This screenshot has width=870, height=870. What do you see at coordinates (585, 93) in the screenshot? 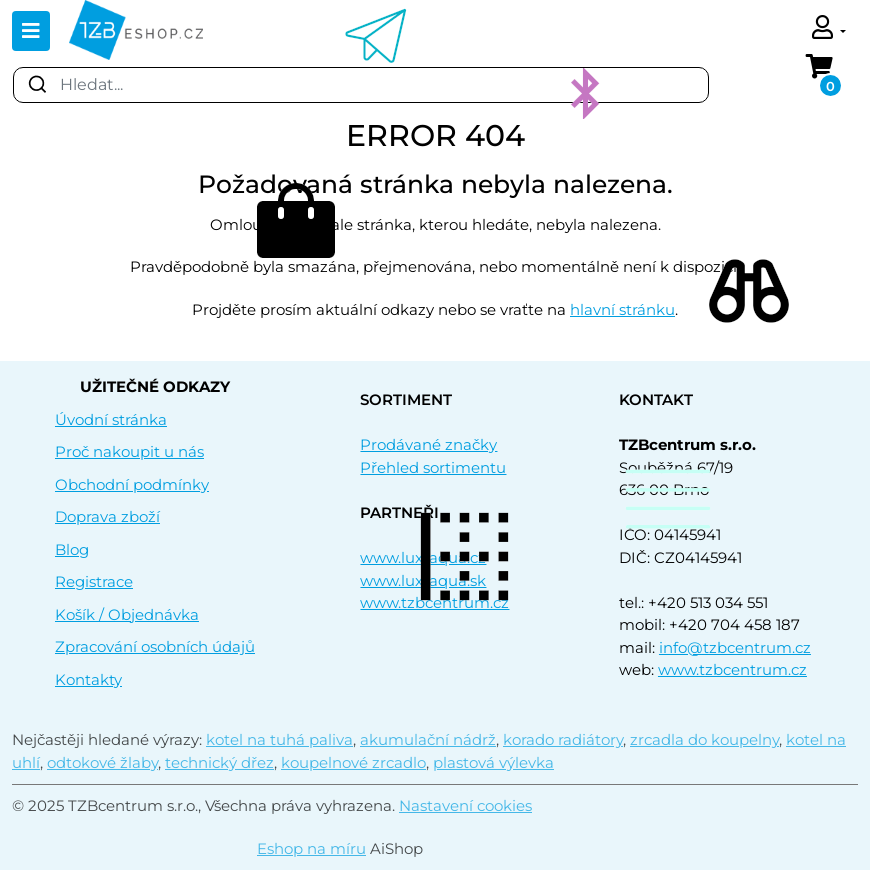
I see `toggle bluetooth connectivity on or off` at bounding box center [585, 93].